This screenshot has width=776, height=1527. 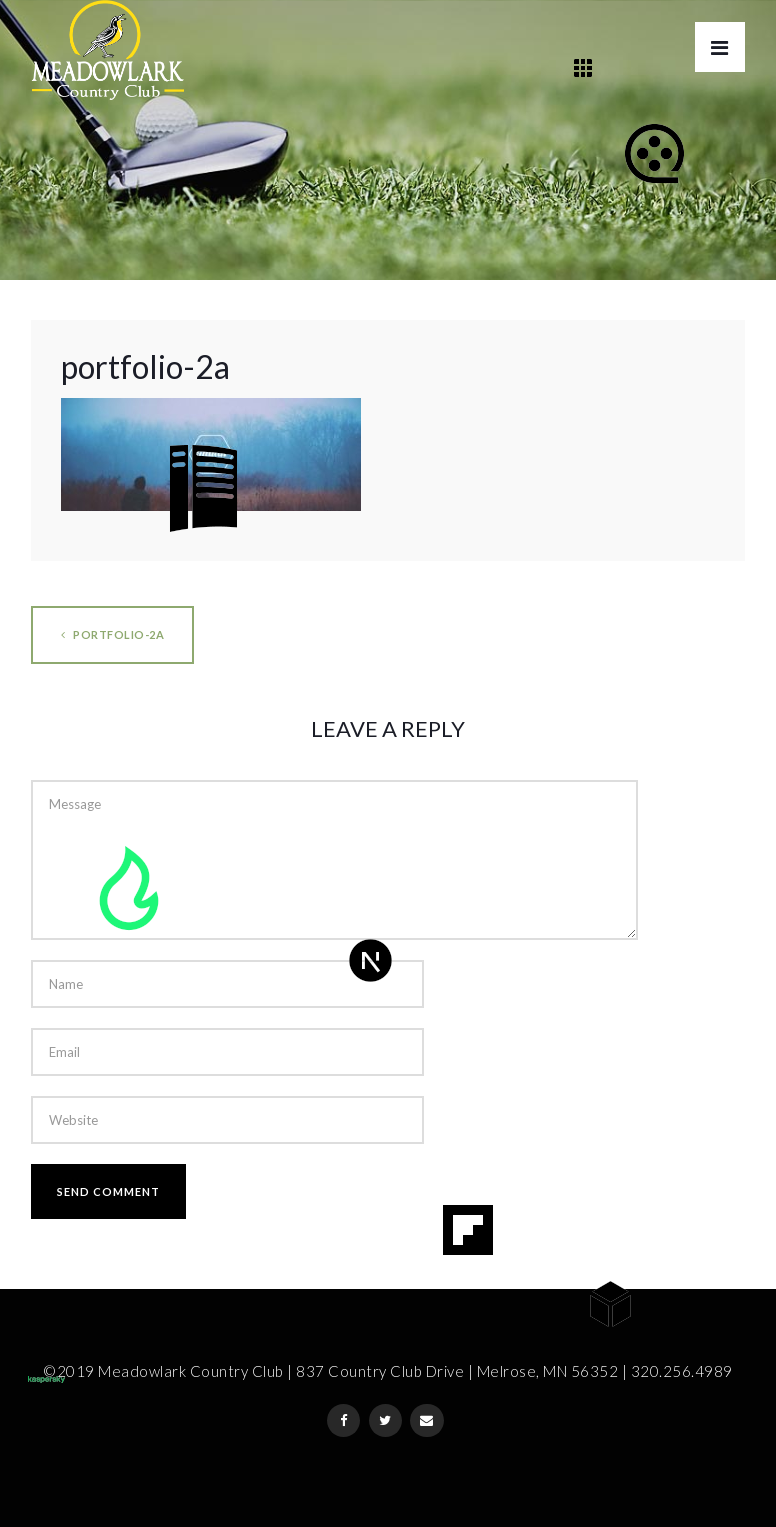 What do you see at coordinates (610, 1304) in the screenshot?
I see `access 3d modeling or rendering tools` at bounding box center [610, 1304].